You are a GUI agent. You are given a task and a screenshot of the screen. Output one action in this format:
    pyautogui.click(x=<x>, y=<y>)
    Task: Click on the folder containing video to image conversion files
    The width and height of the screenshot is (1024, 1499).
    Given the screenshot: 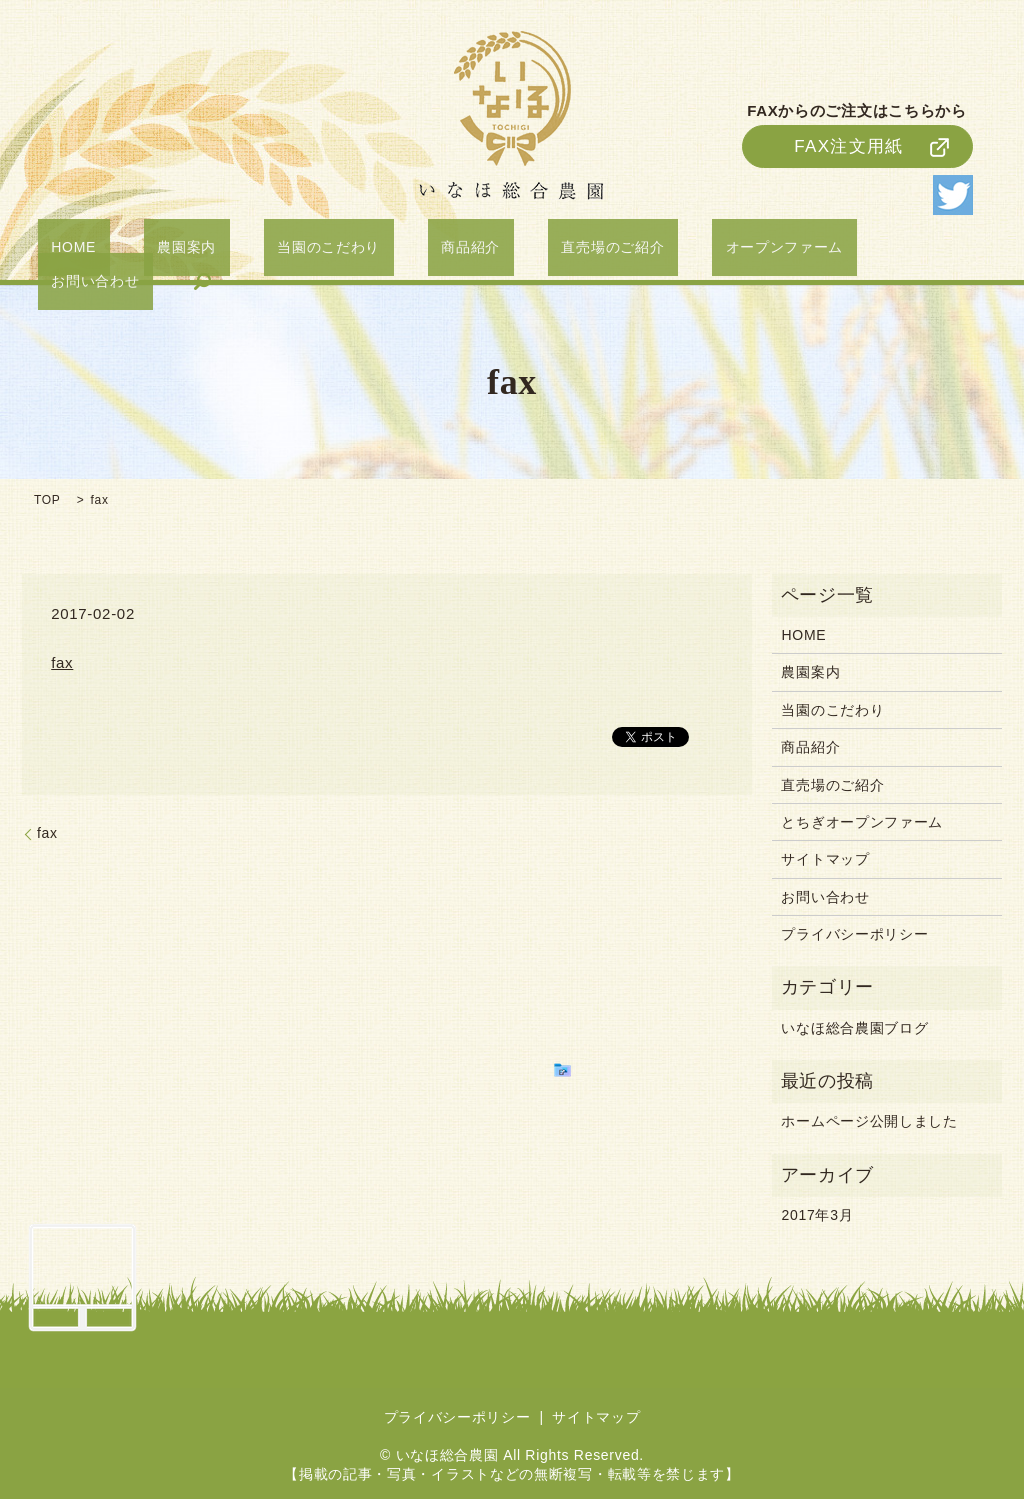 What is the action you would take?
    pyautogui.click(x=562, y=1070)
    